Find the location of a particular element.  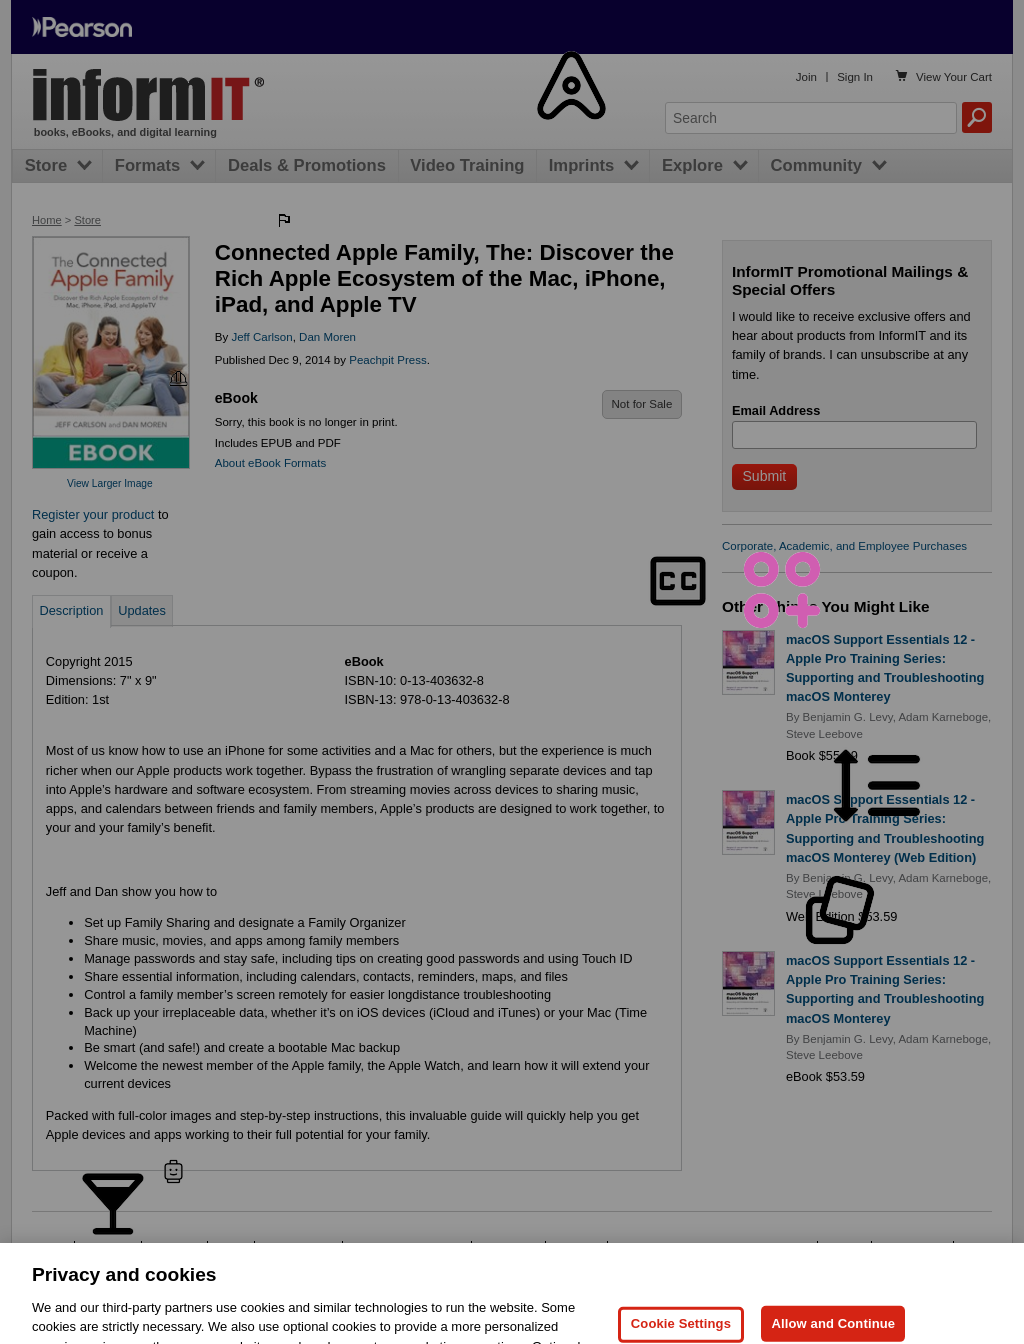

enable closed captions for video content is located at coordinates (678, 581).